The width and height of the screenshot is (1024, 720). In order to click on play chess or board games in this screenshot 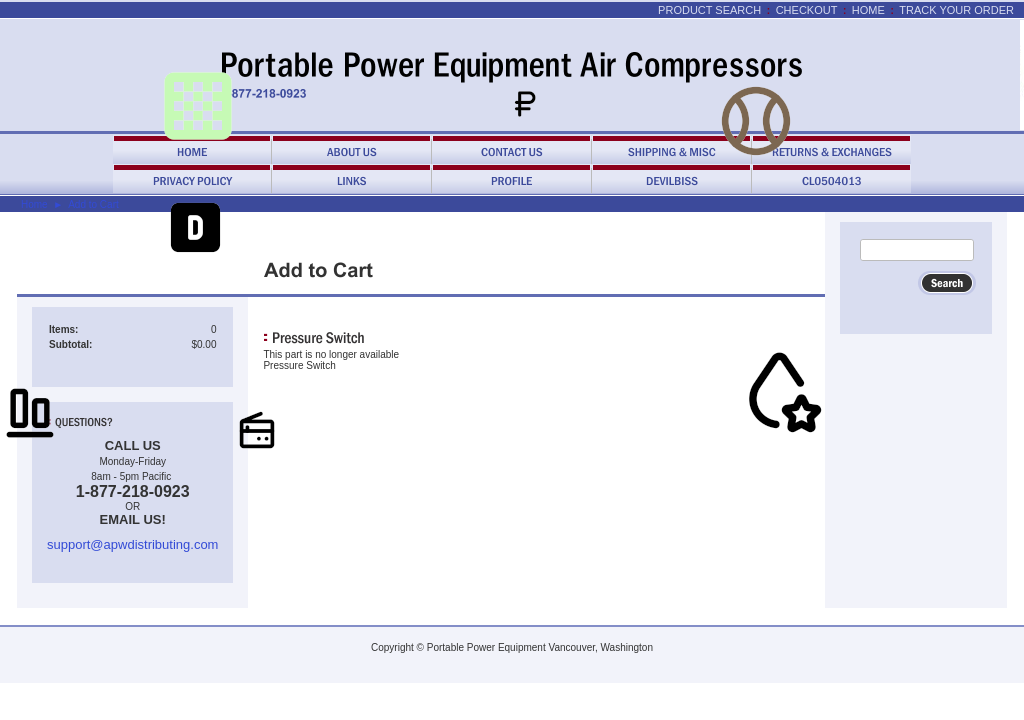, I will do `click(198, 106)`.